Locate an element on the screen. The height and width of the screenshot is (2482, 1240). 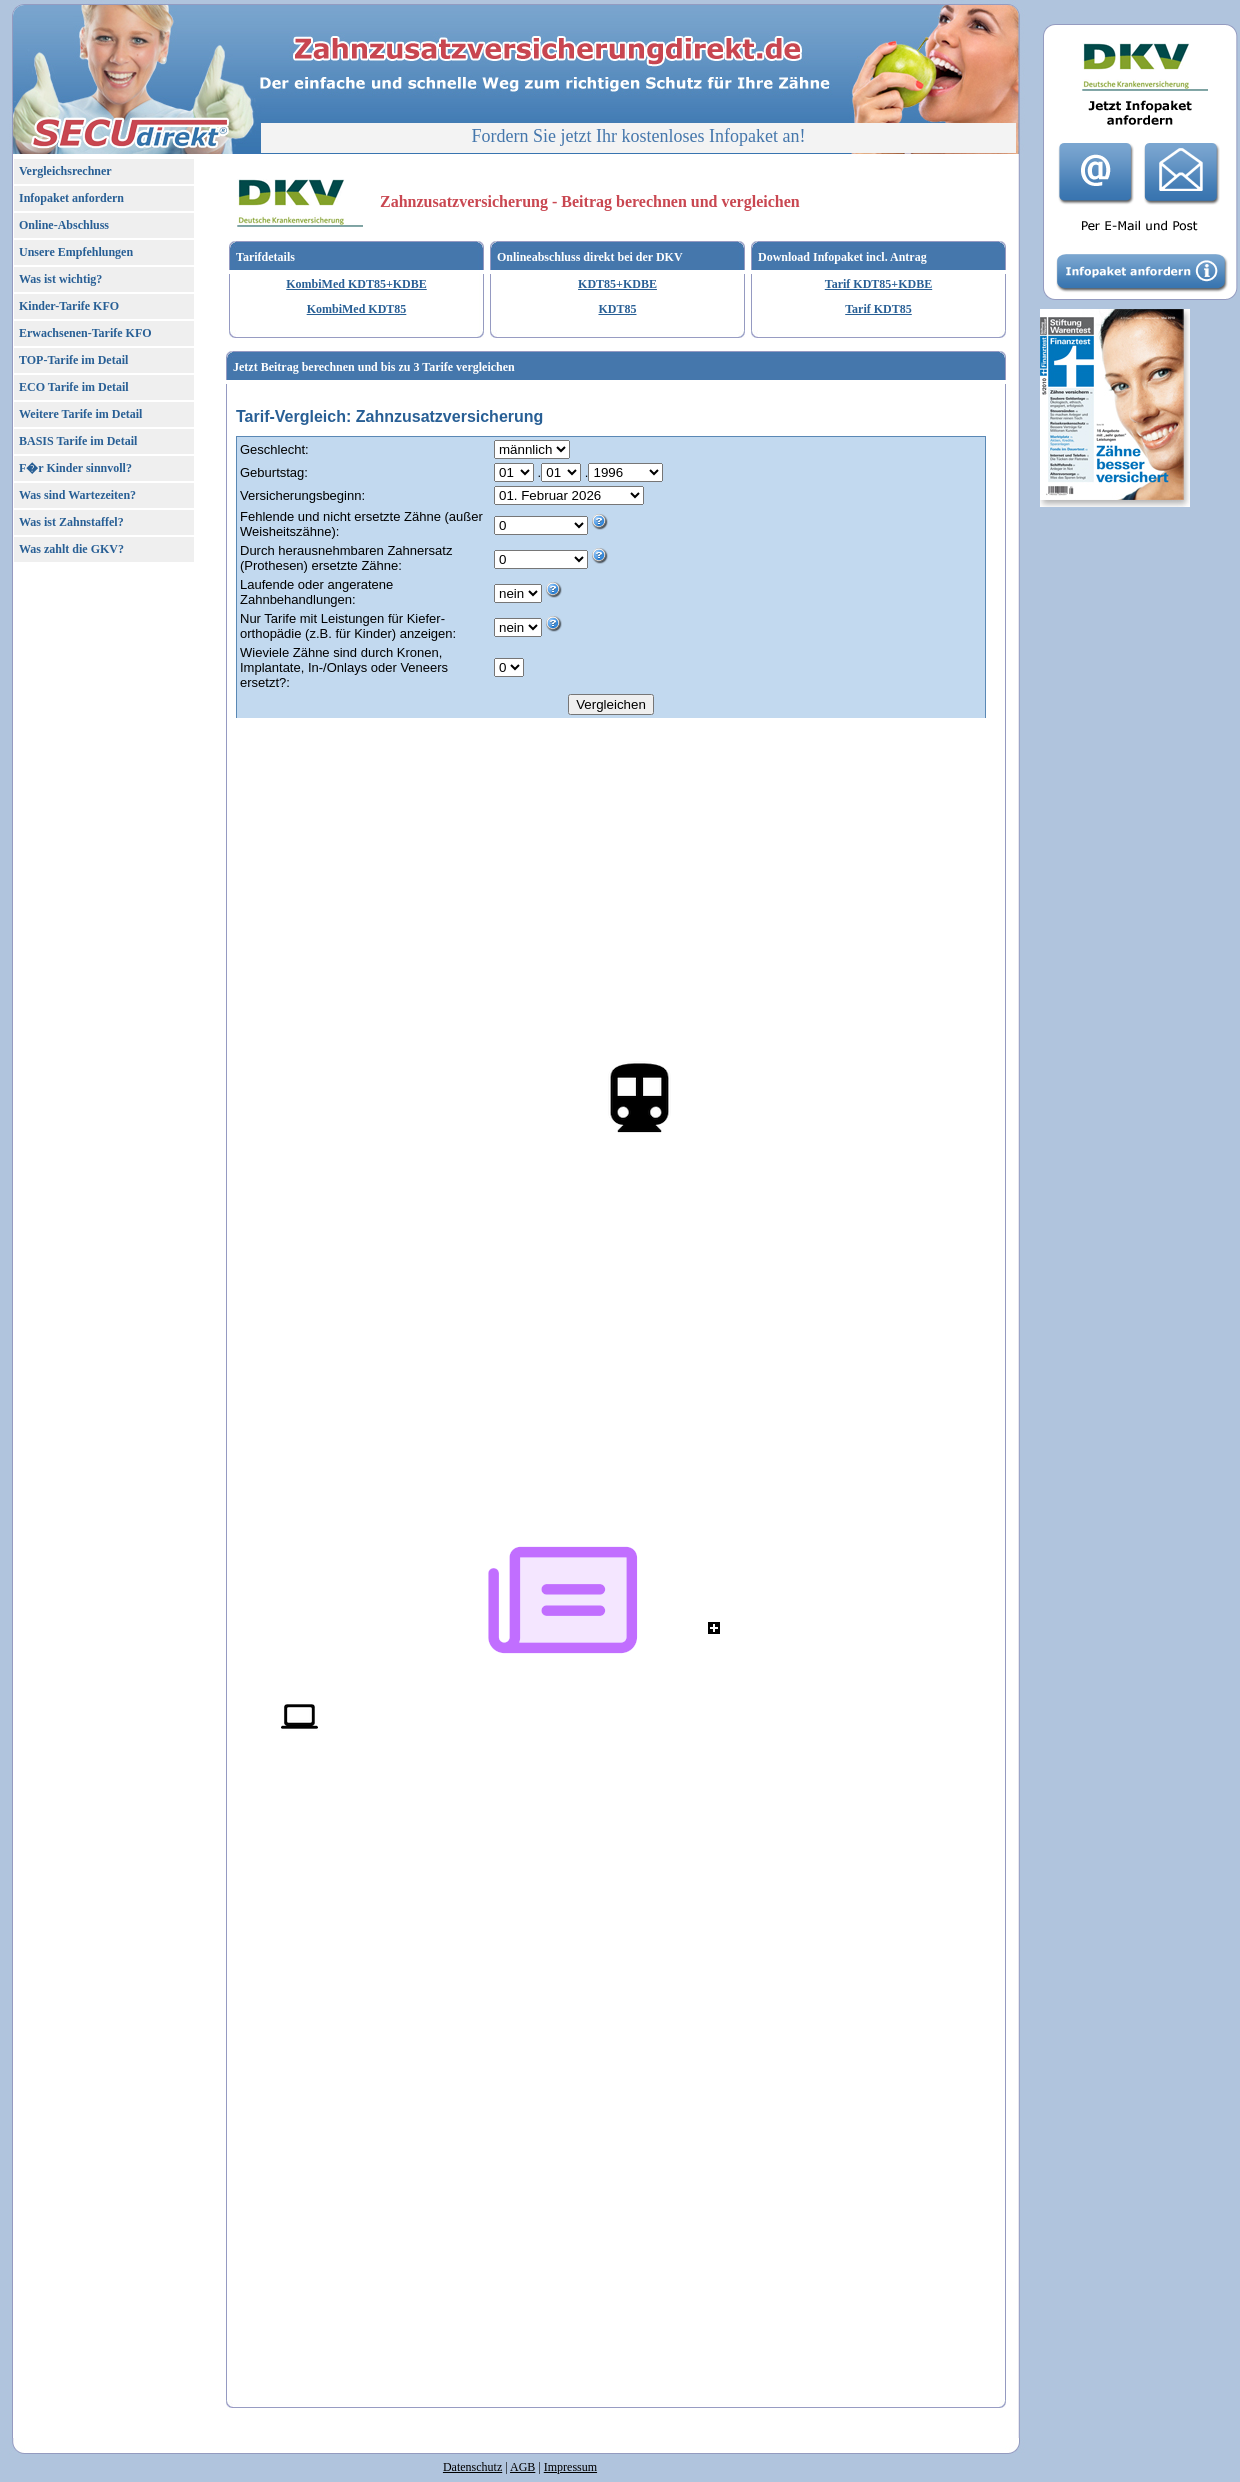
access desktop or computer settings is located at coordinates (299, 1716).